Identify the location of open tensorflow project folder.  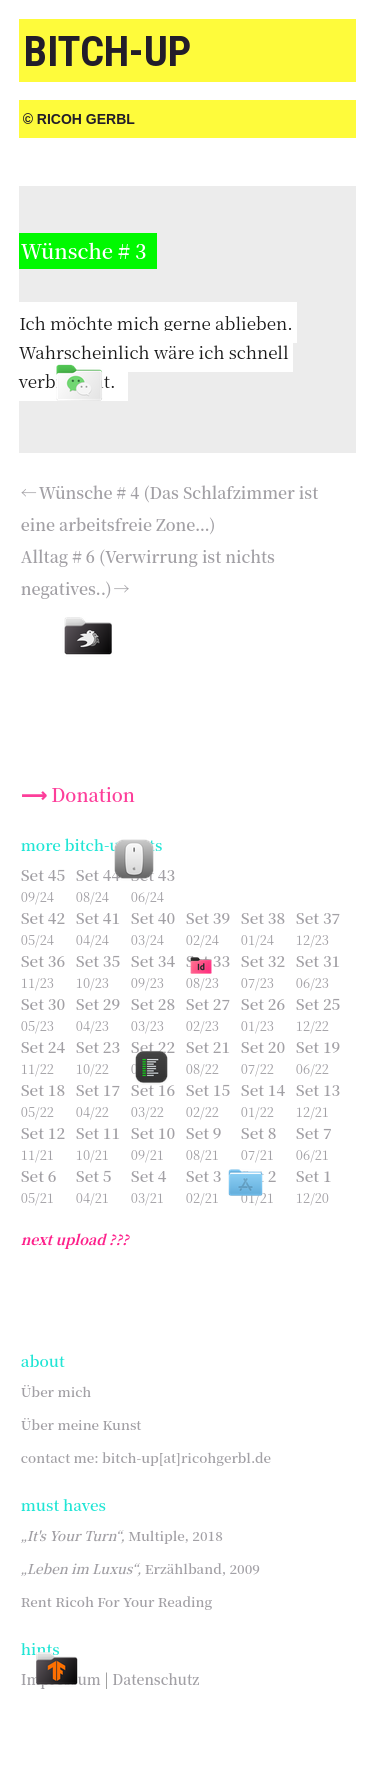
(56, 1669).